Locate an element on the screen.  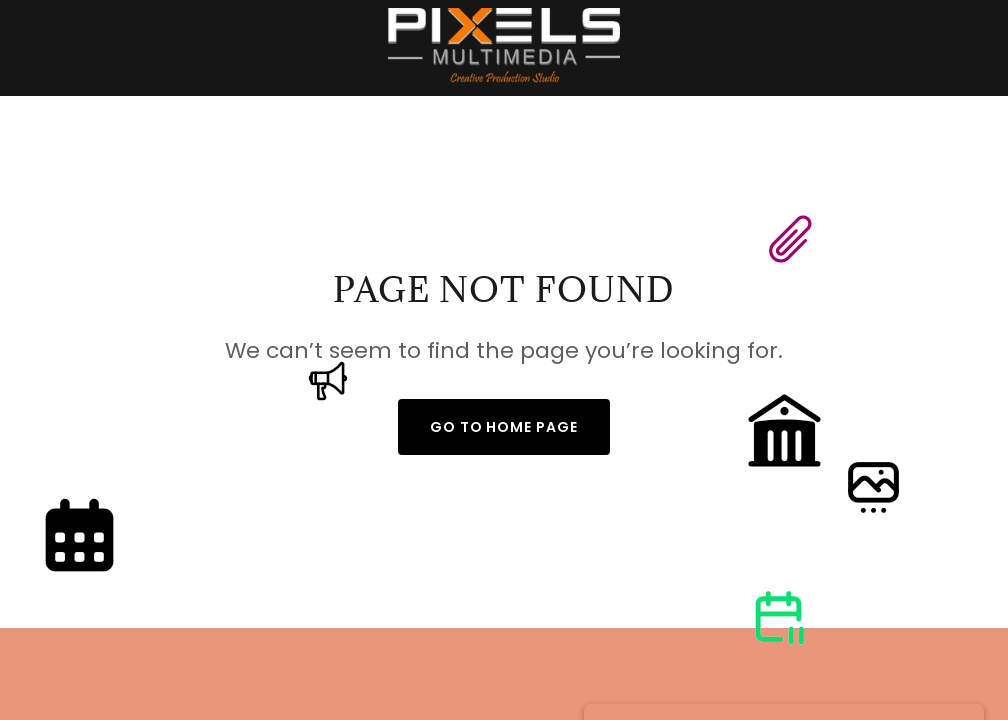
start a photo slideshow is located at coordinates (873, 487).